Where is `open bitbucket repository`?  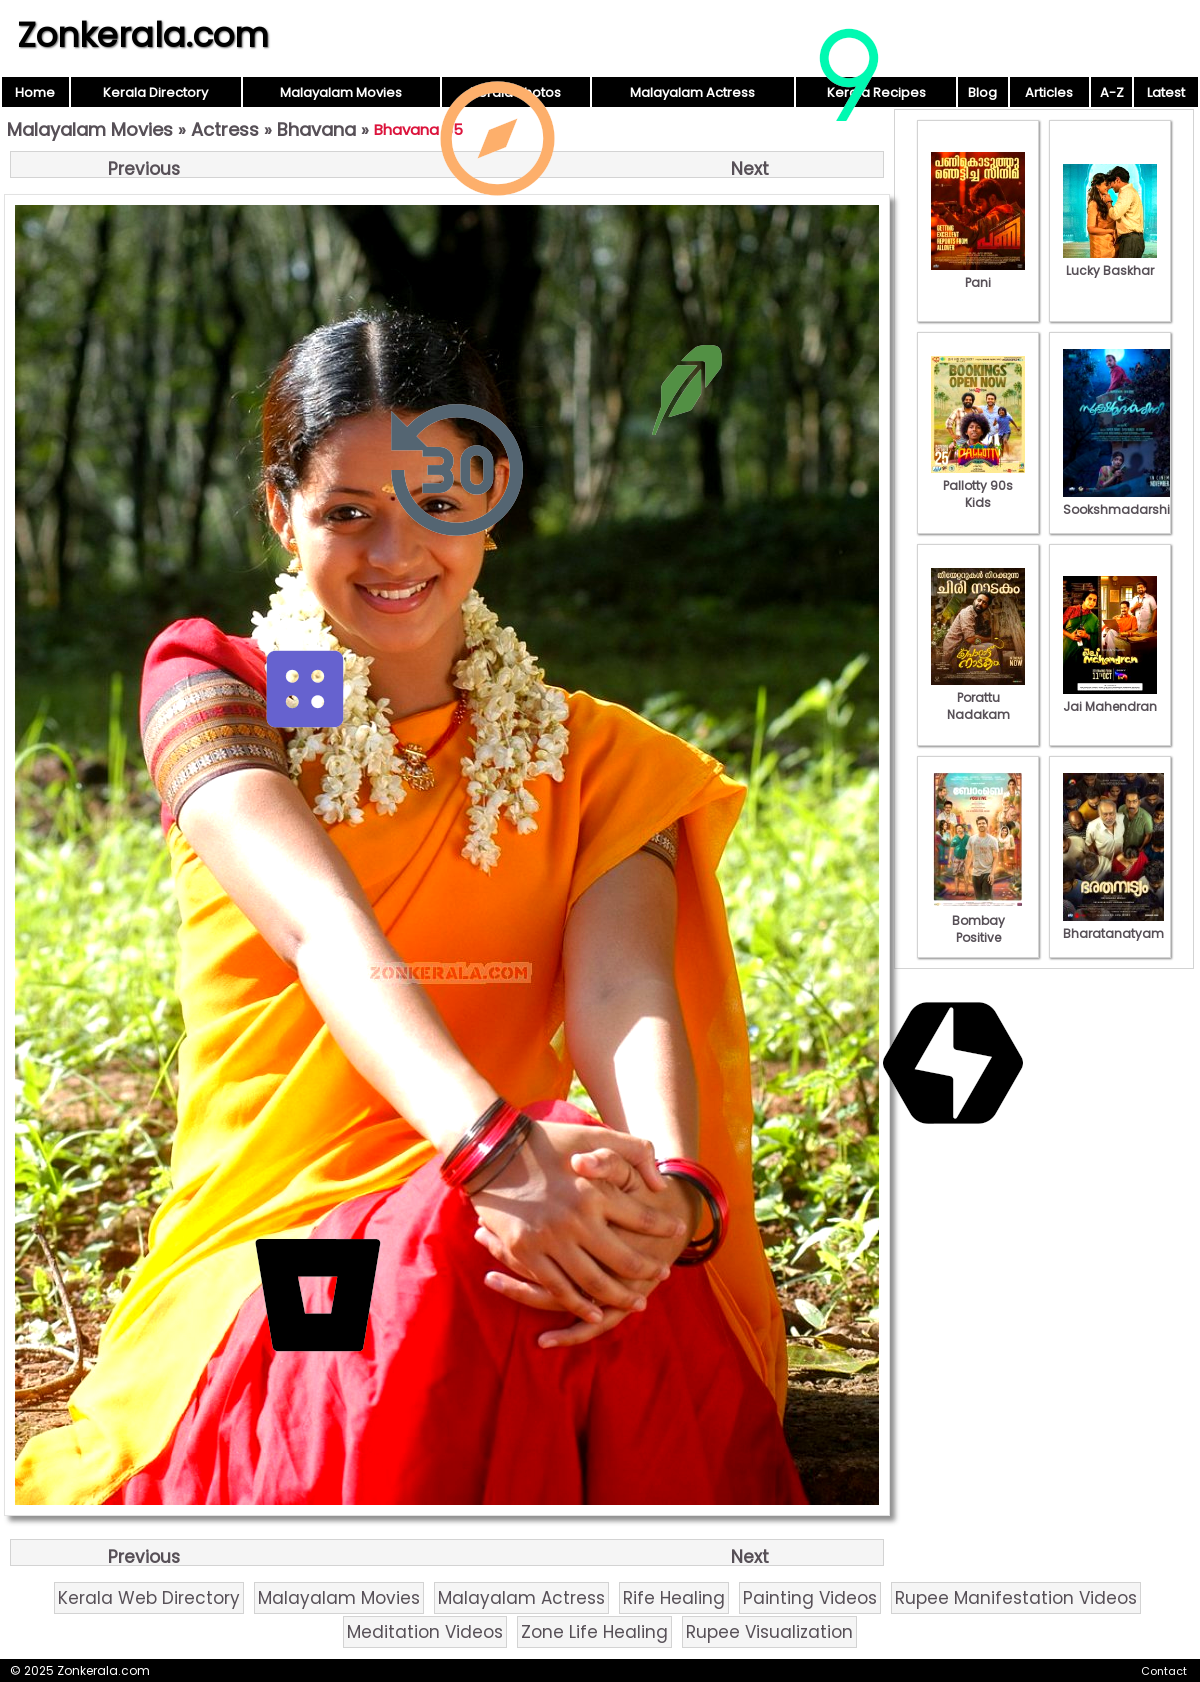
open bitbucket repository is located at coordinates (318, 1295).